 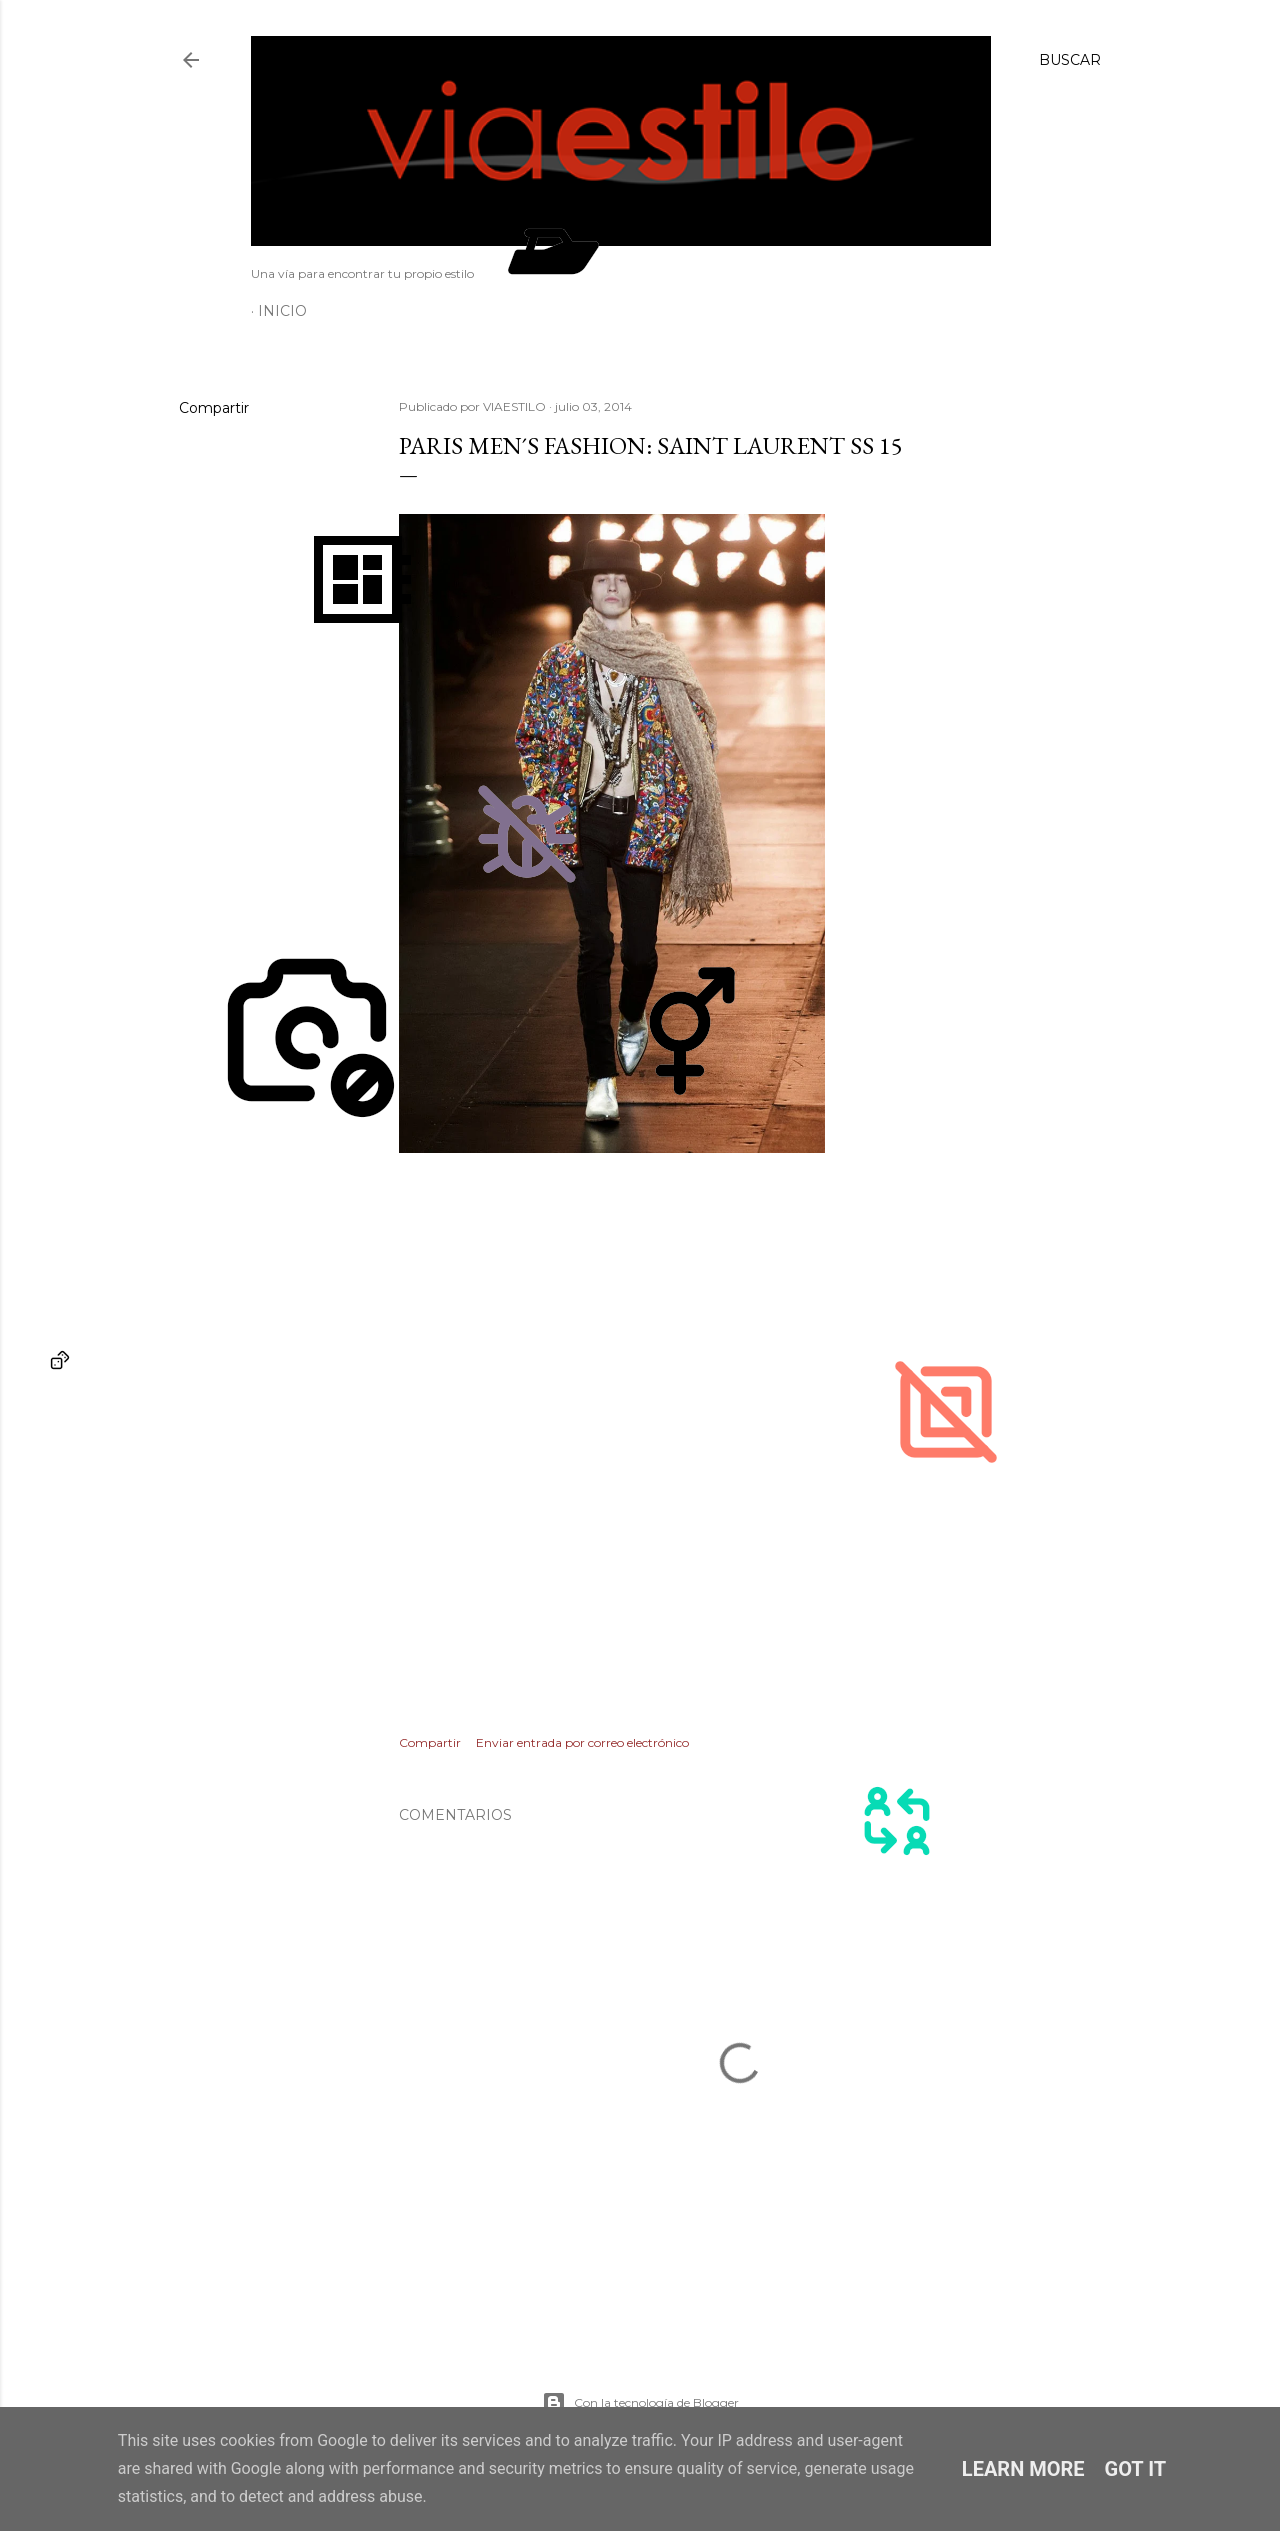 What do you see at coordinates (527, 834) in the screenshot?
I see `disable bug tracking or debugging mode` at bounding box center [527, 834].